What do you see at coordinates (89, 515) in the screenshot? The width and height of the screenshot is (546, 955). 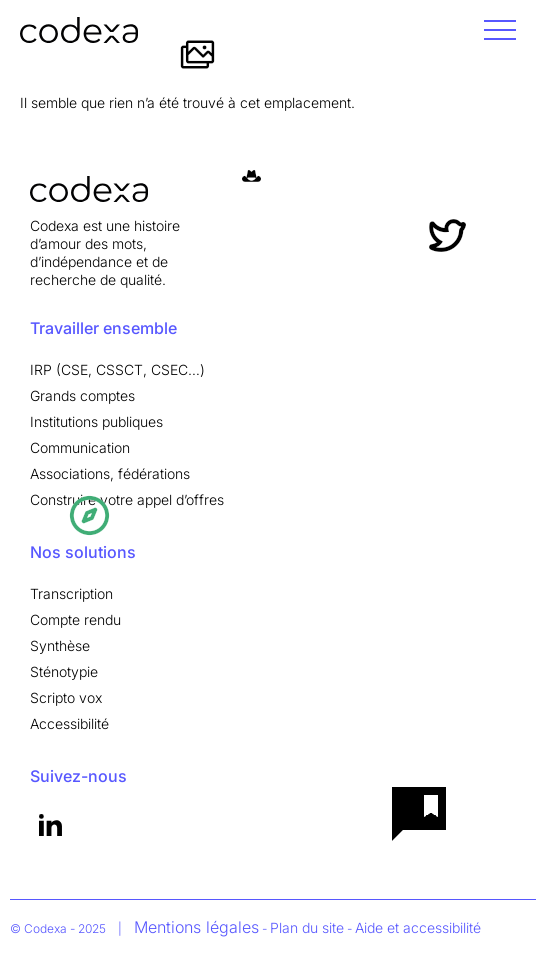 I see `access navigation or directional tools` at bounding box center [89, 515].